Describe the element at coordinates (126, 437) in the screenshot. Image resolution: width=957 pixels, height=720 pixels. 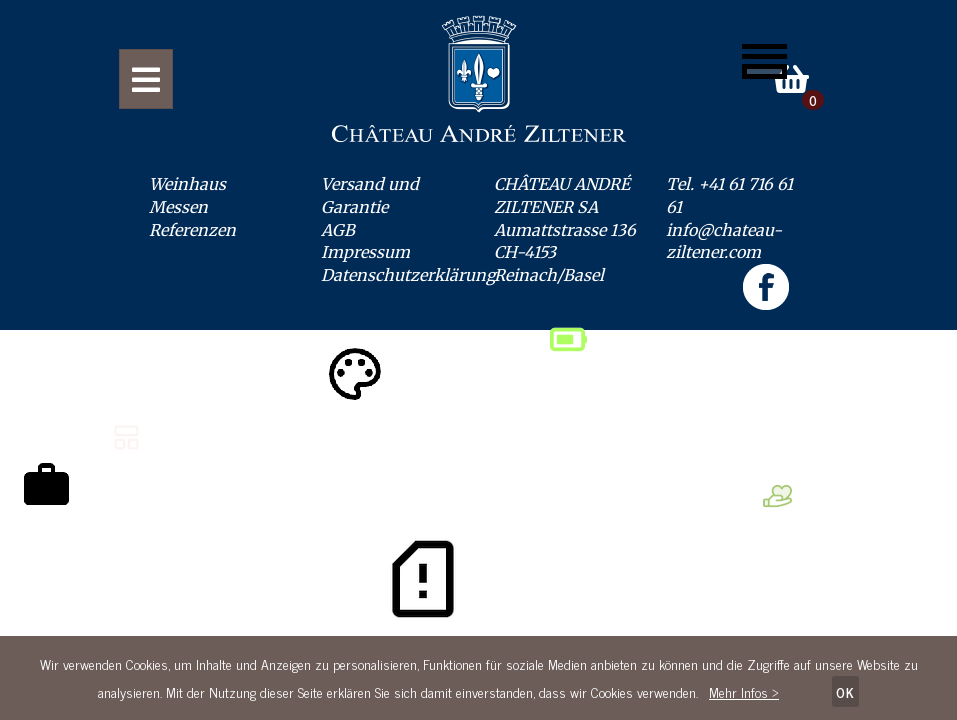
I see `switch to top panel layout view` at that location.